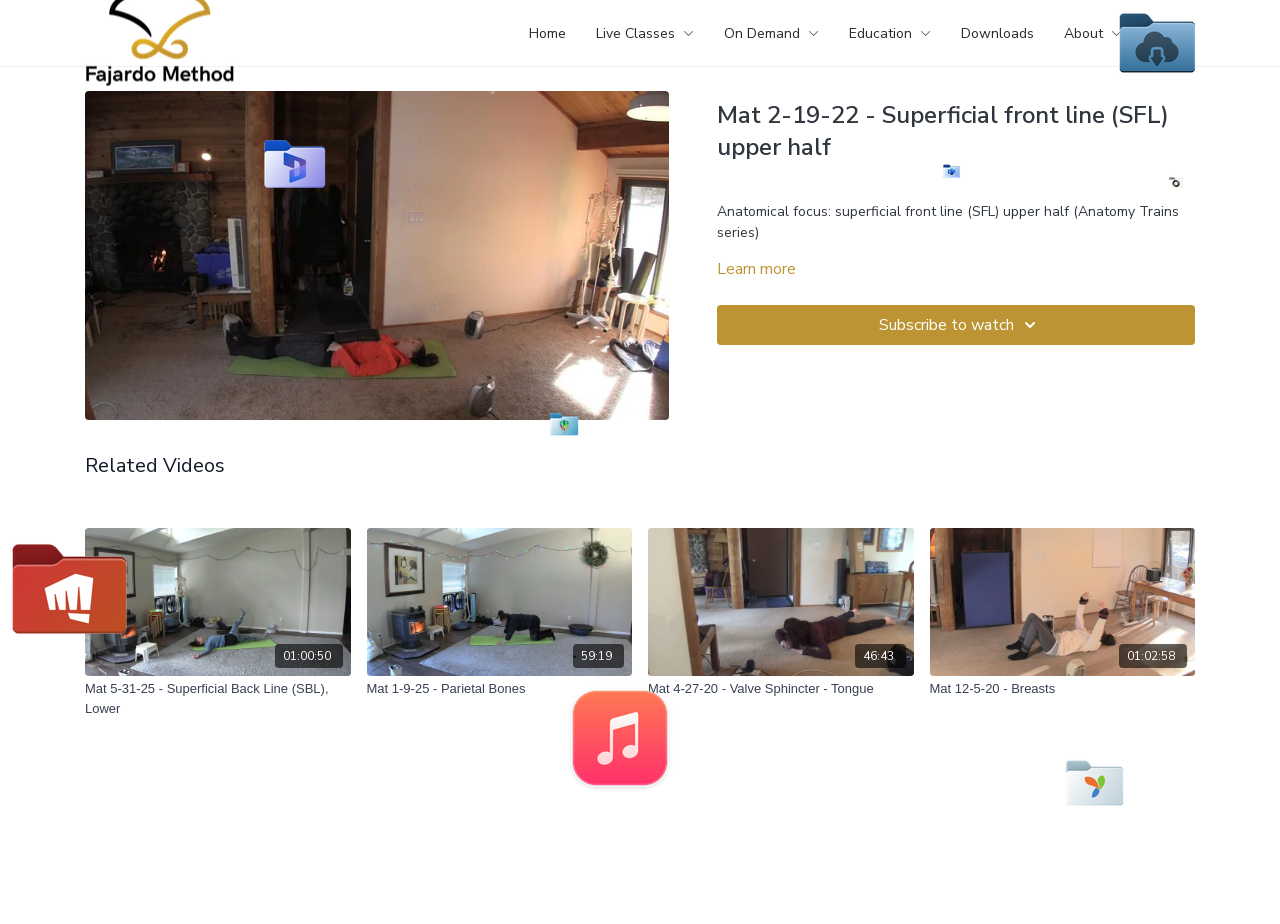 The image size is (1280, 924). What do you see at coordinates (69, 592) in the screenshot?
I see `open riot games folder` at bounding box center [69, 592].